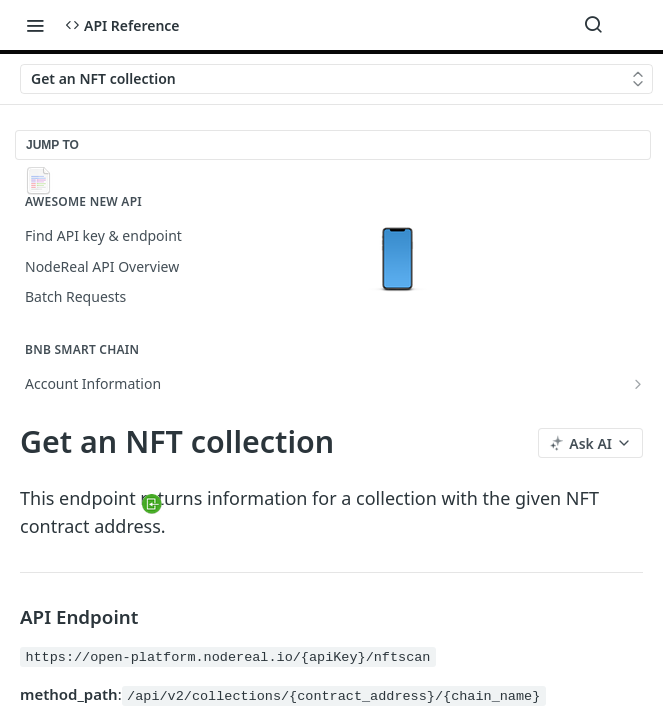 The height and width of the screenshot is (720, 663). I want to click on open a script or code file, so click(38, 180).